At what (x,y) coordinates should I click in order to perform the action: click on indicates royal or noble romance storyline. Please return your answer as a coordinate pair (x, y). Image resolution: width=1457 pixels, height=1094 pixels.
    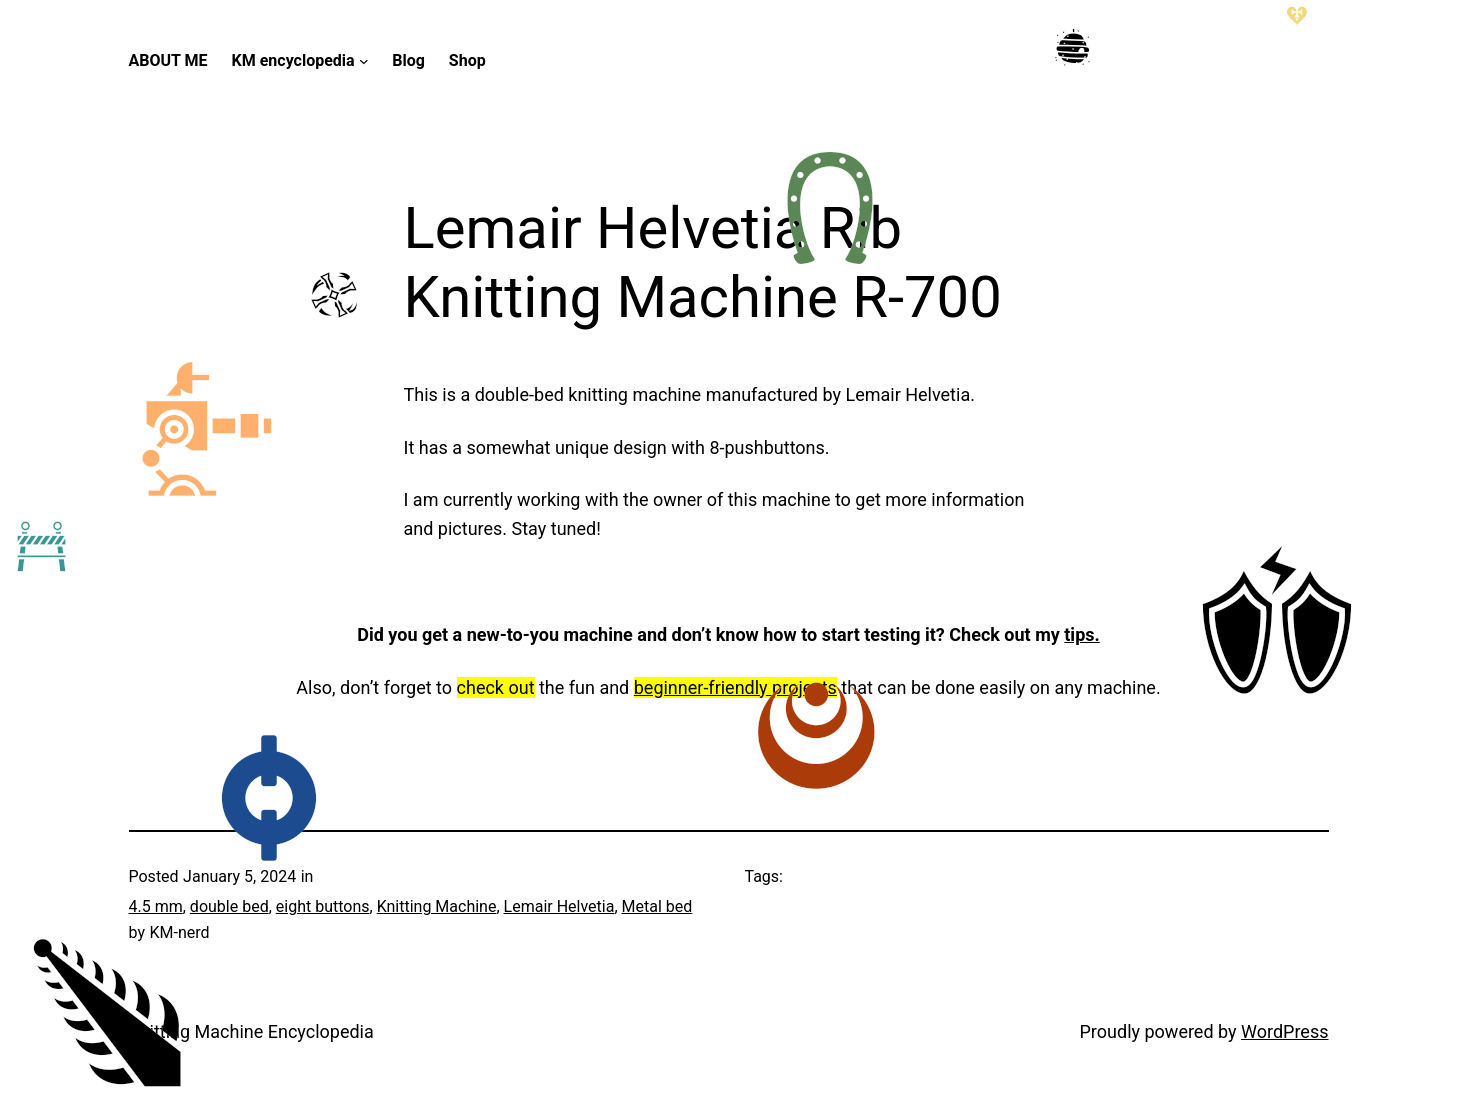
    Looking at the image, I should click on (1297, 16).